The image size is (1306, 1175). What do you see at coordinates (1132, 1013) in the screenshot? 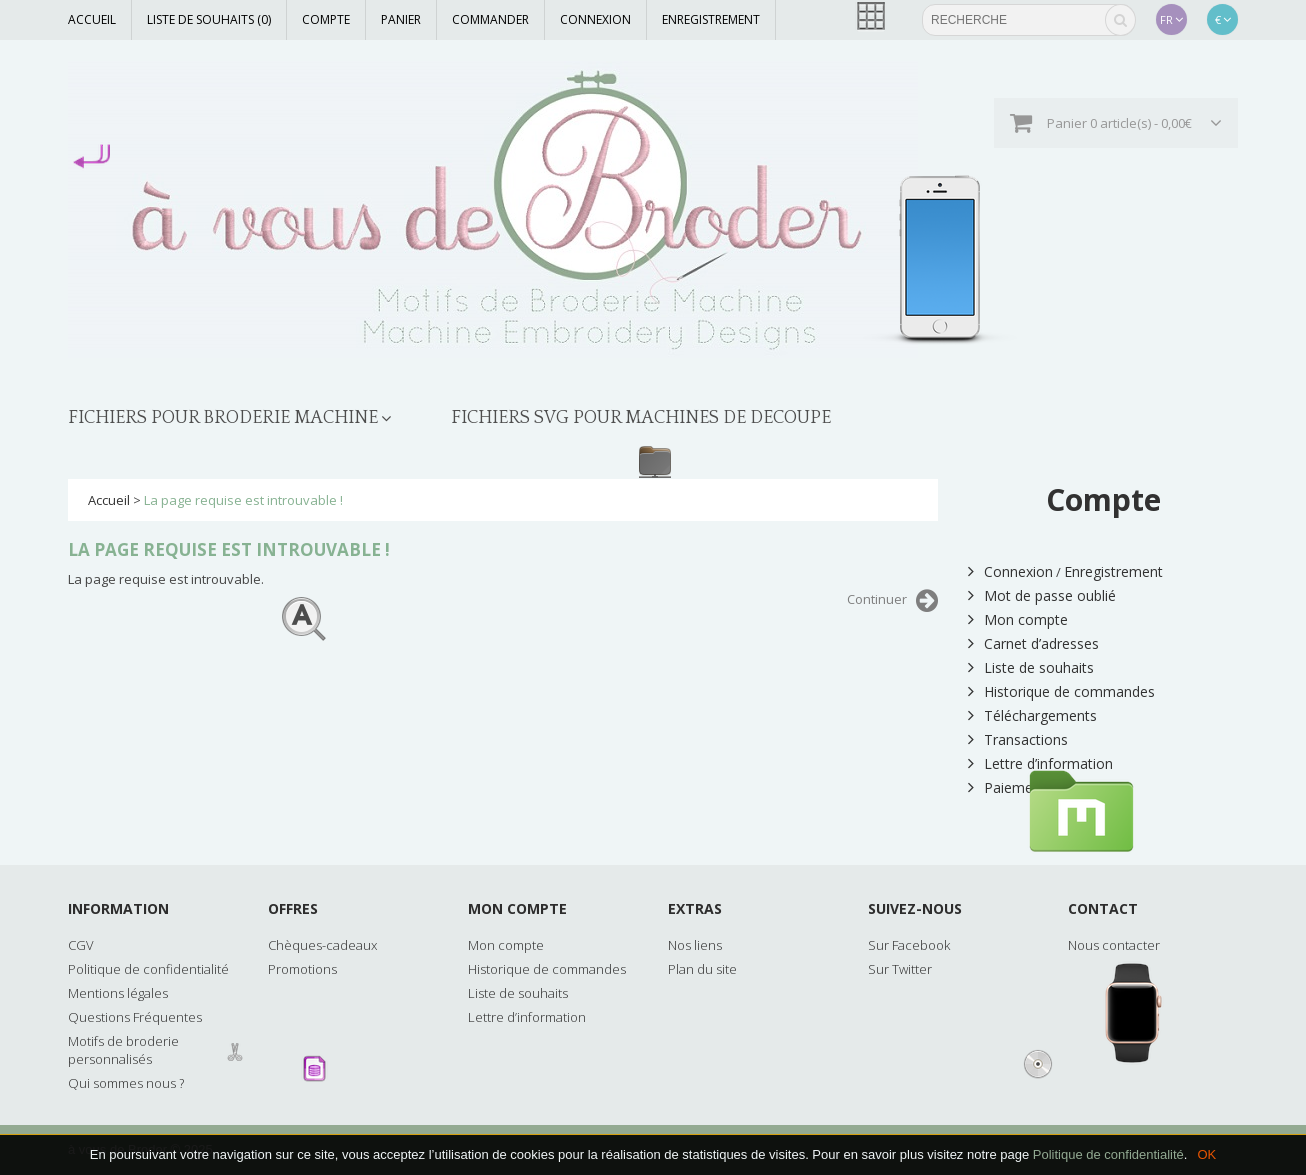
I see `manage connected Apple Watch device` at bounding box center [1132, 1013].